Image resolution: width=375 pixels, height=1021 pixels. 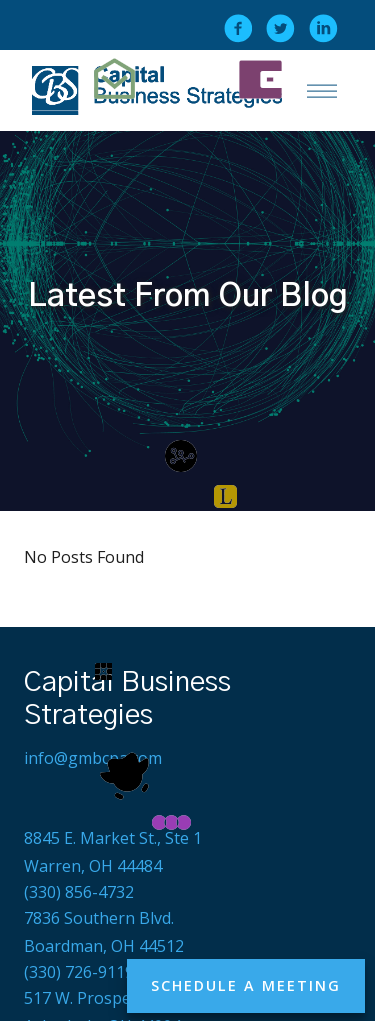 What do you see at coordinates (181, 456) in the screenshot?
I see `open namuwiki website` at bounding box center [181, 456].